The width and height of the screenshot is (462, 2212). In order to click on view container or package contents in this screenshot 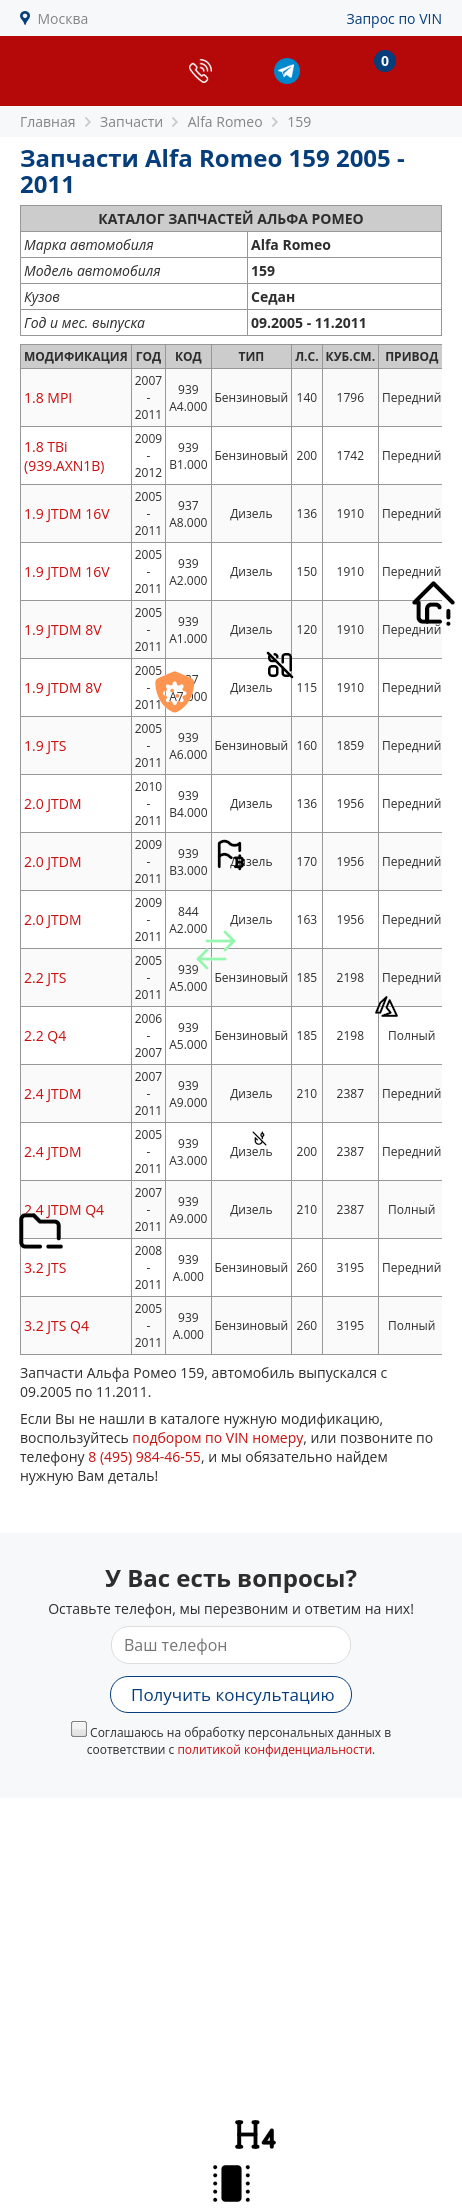, I will do `click(231, 2183)`.